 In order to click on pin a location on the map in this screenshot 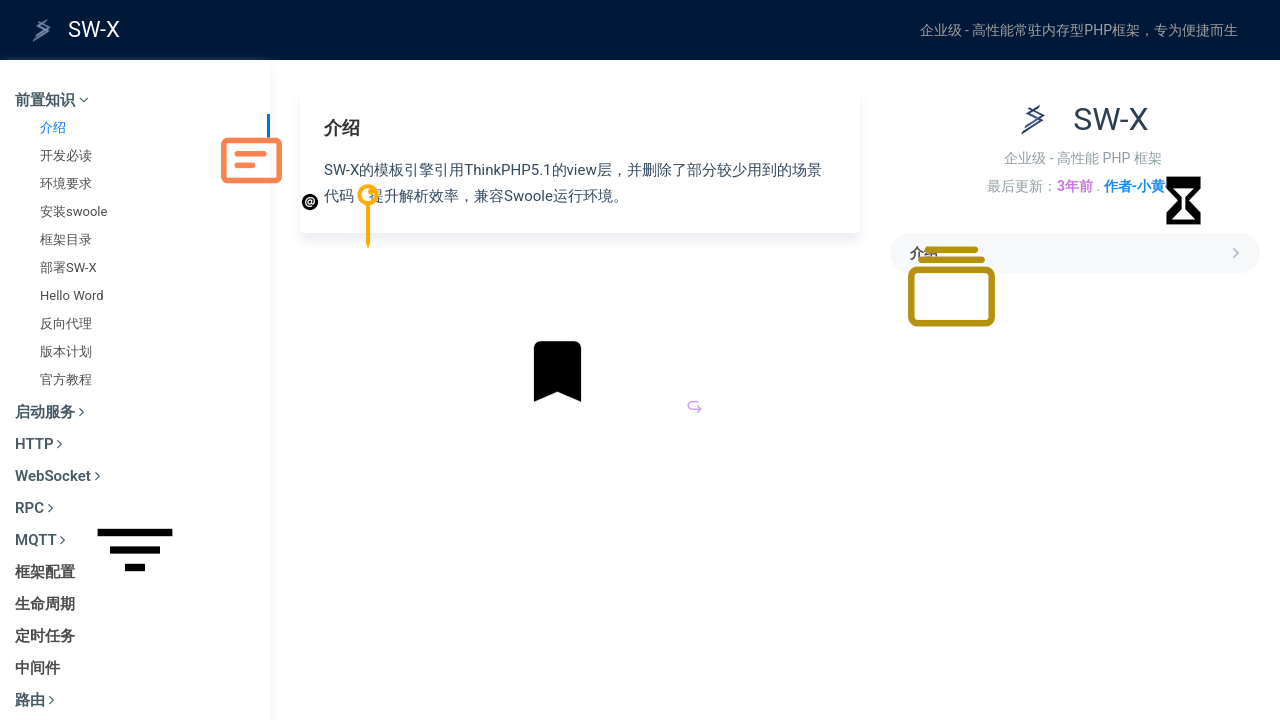, I will do `click(368, 216)`.